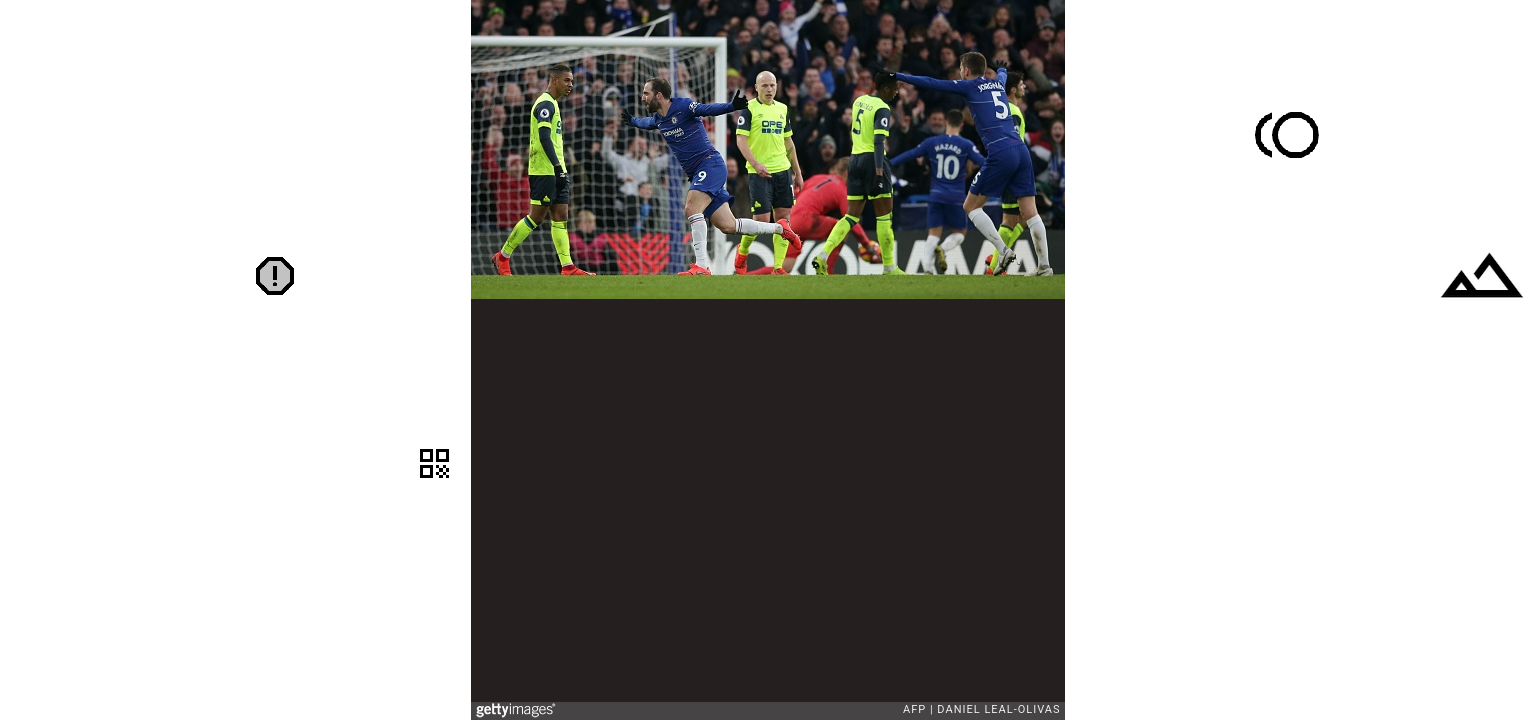 The image size is (1535, 720). What do you see at coordinates (1287, 135) in the screenshot?
I see `view toll or payment information` at bounding box center [1287, 135].